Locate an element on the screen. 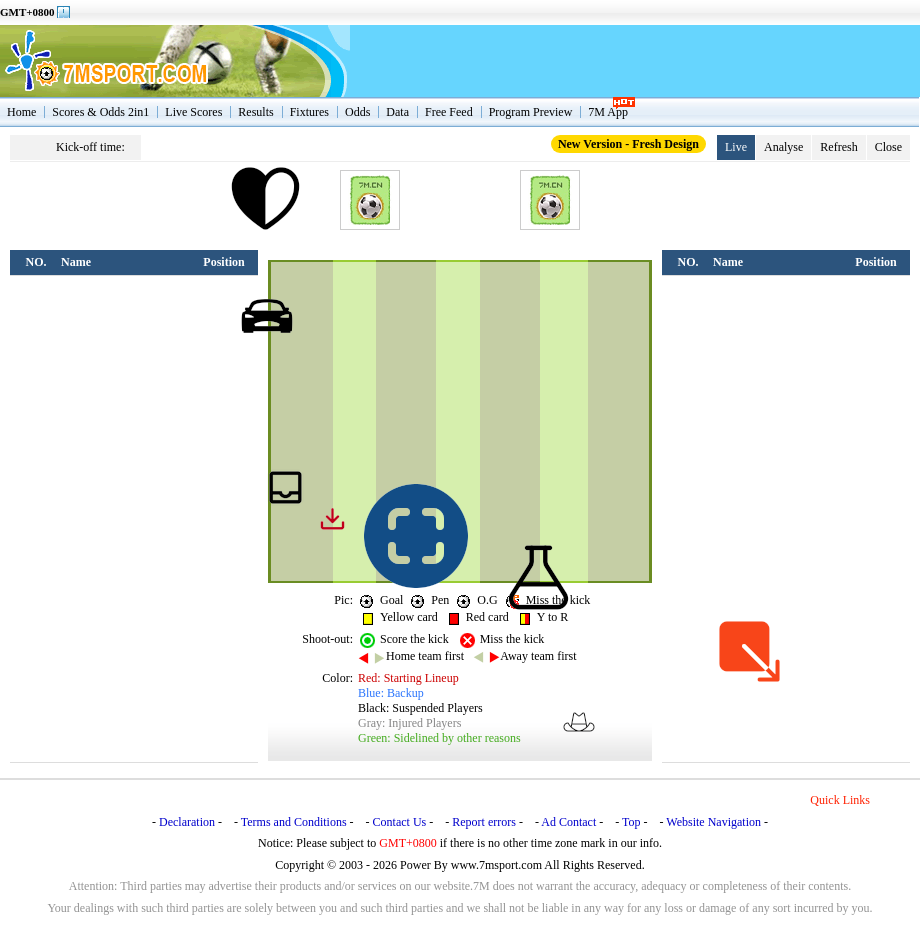 Image resolution: width=920 pixels, height=930 pixels. access your inbox is located at coordinates (285, 487).